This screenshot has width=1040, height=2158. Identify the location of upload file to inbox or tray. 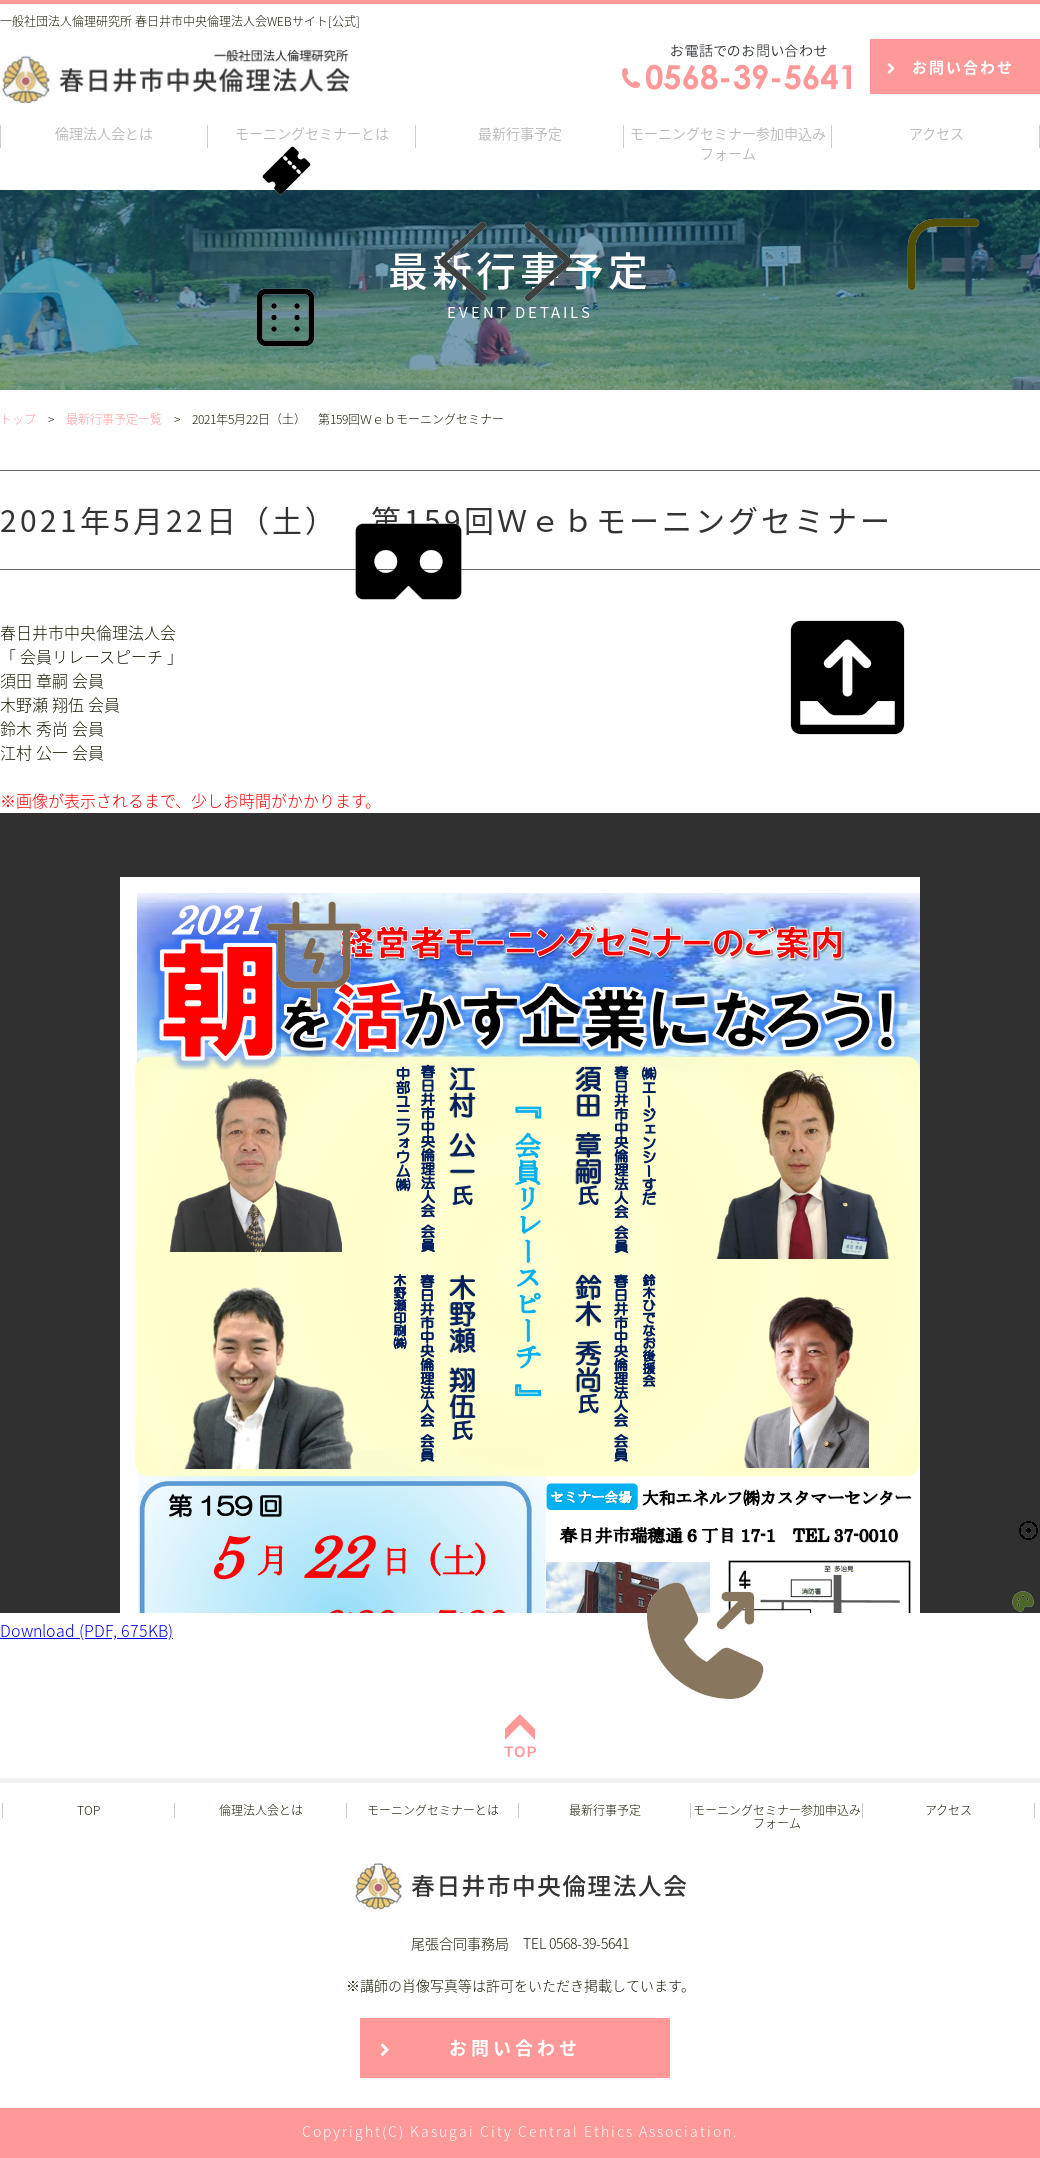
(847, 677).